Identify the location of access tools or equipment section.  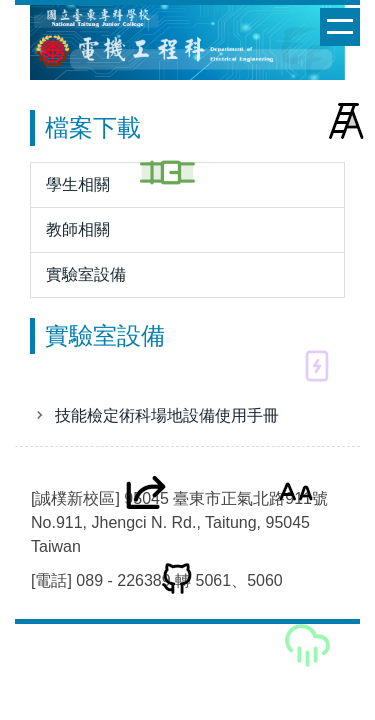
(347, 121).